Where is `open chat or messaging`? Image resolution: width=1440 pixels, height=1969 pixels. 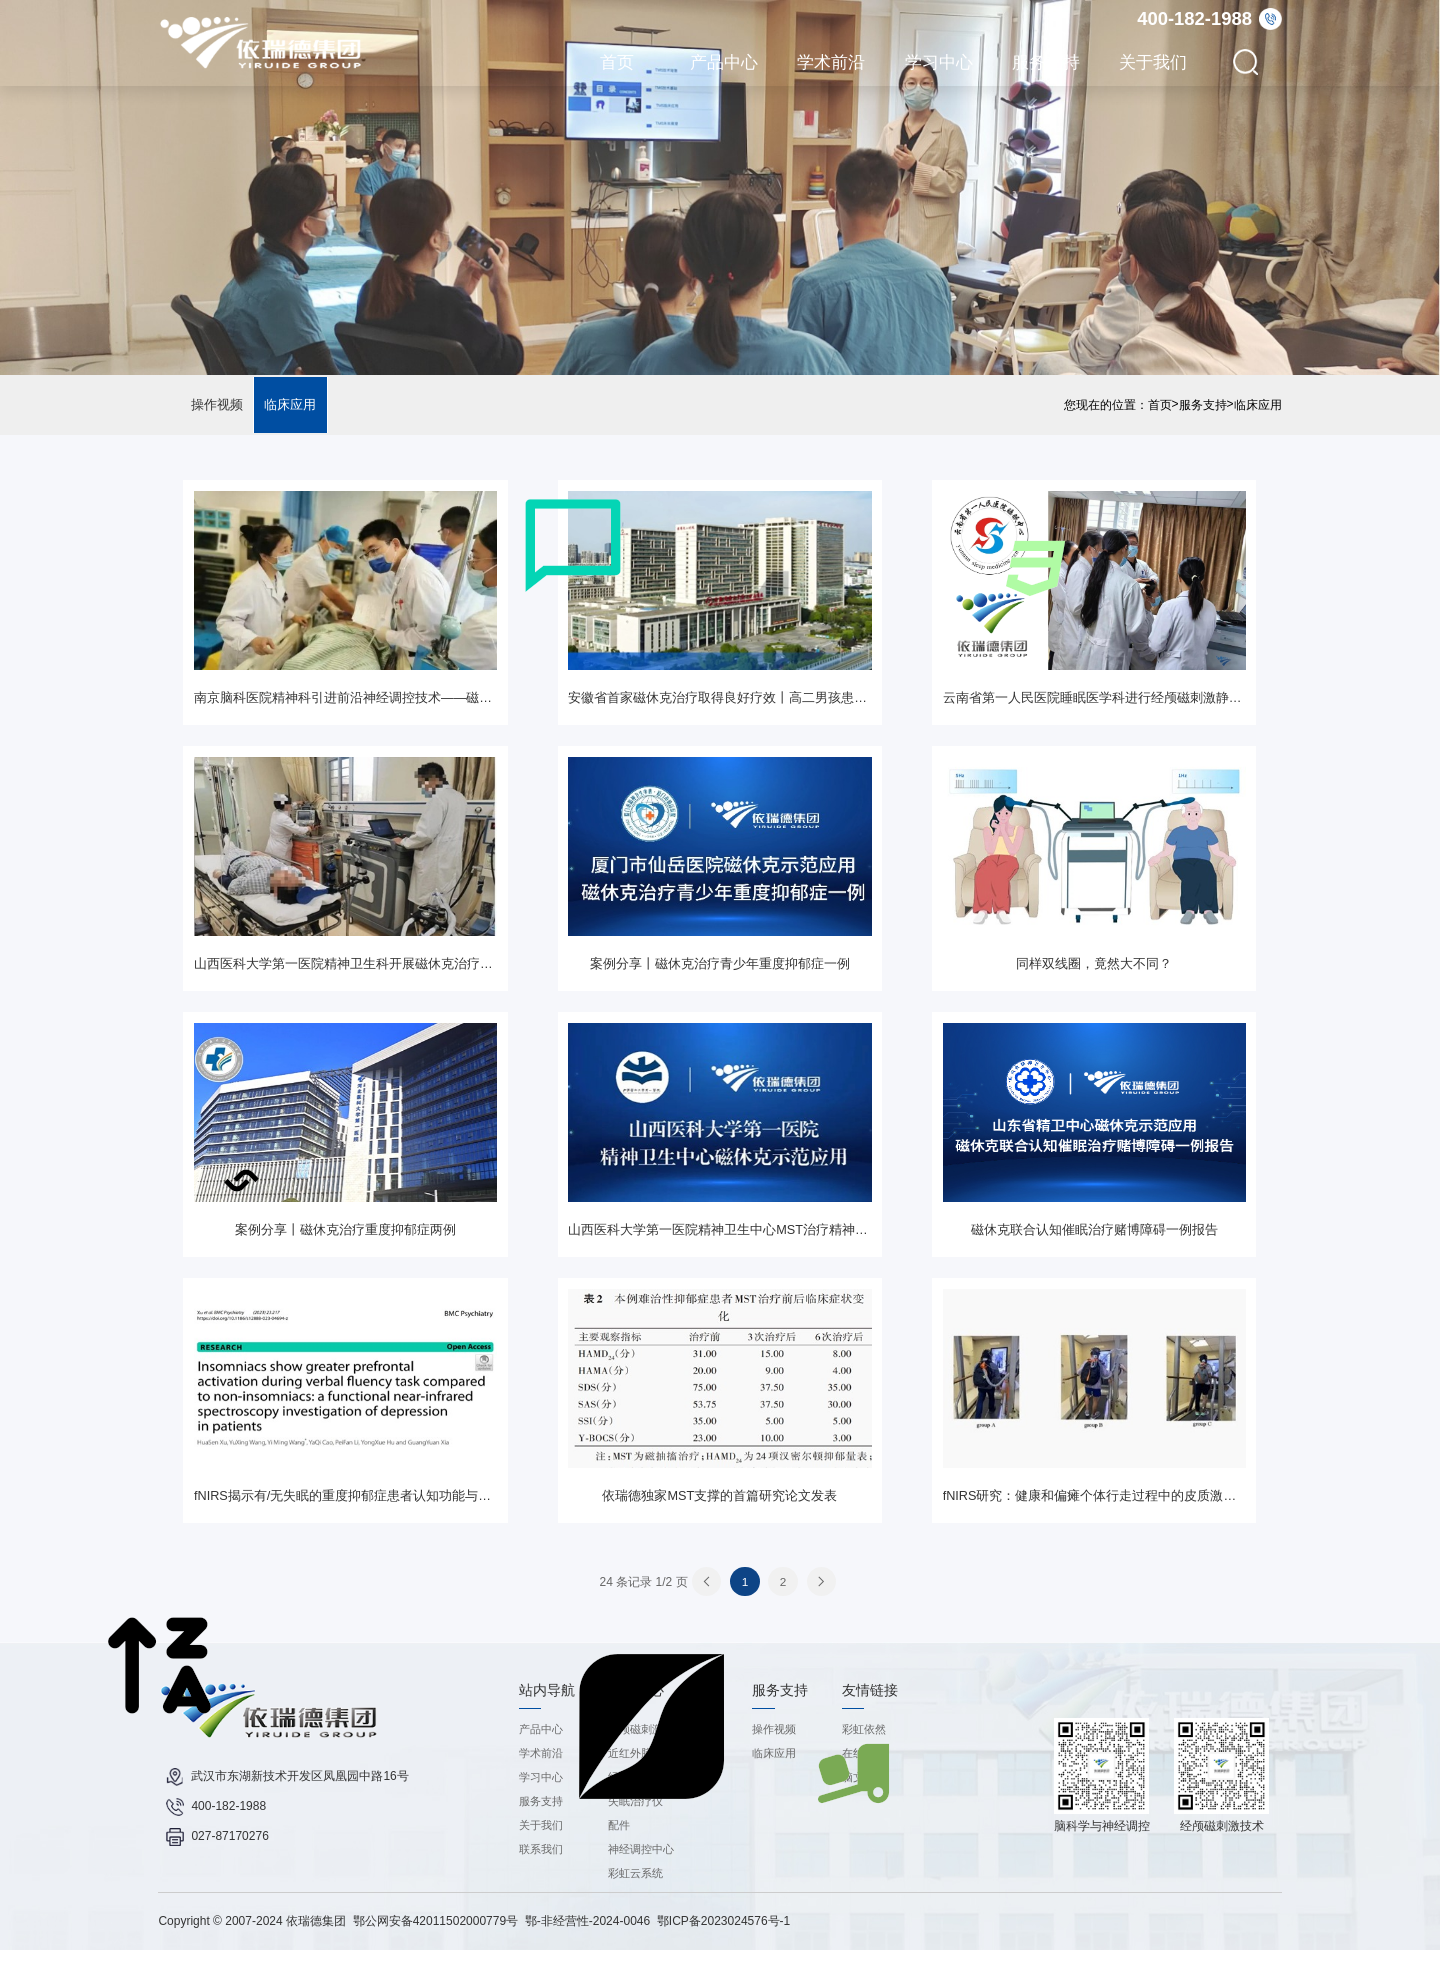 open chat or messaging is located at coordinates (573, 542).